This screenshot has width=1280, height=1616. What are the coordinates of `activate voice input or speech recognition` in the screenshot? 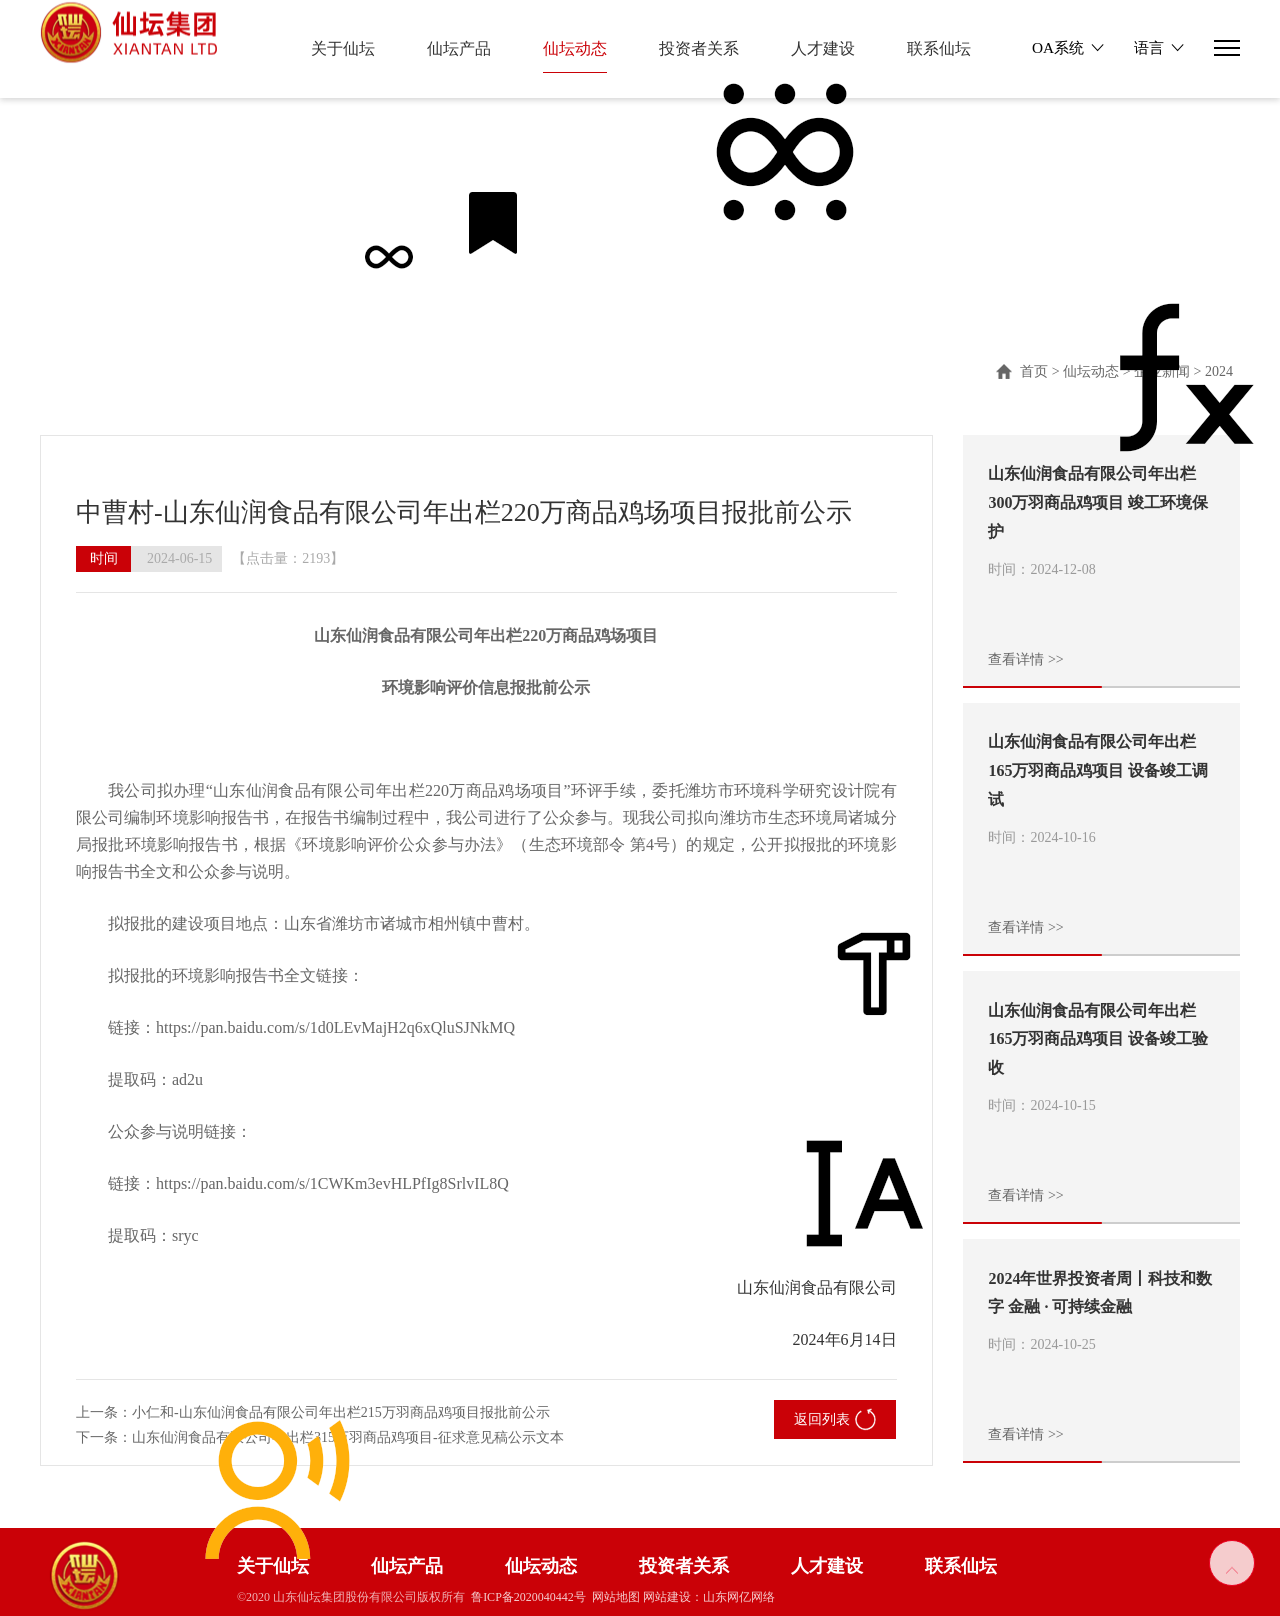 It's located at (277, 1493).